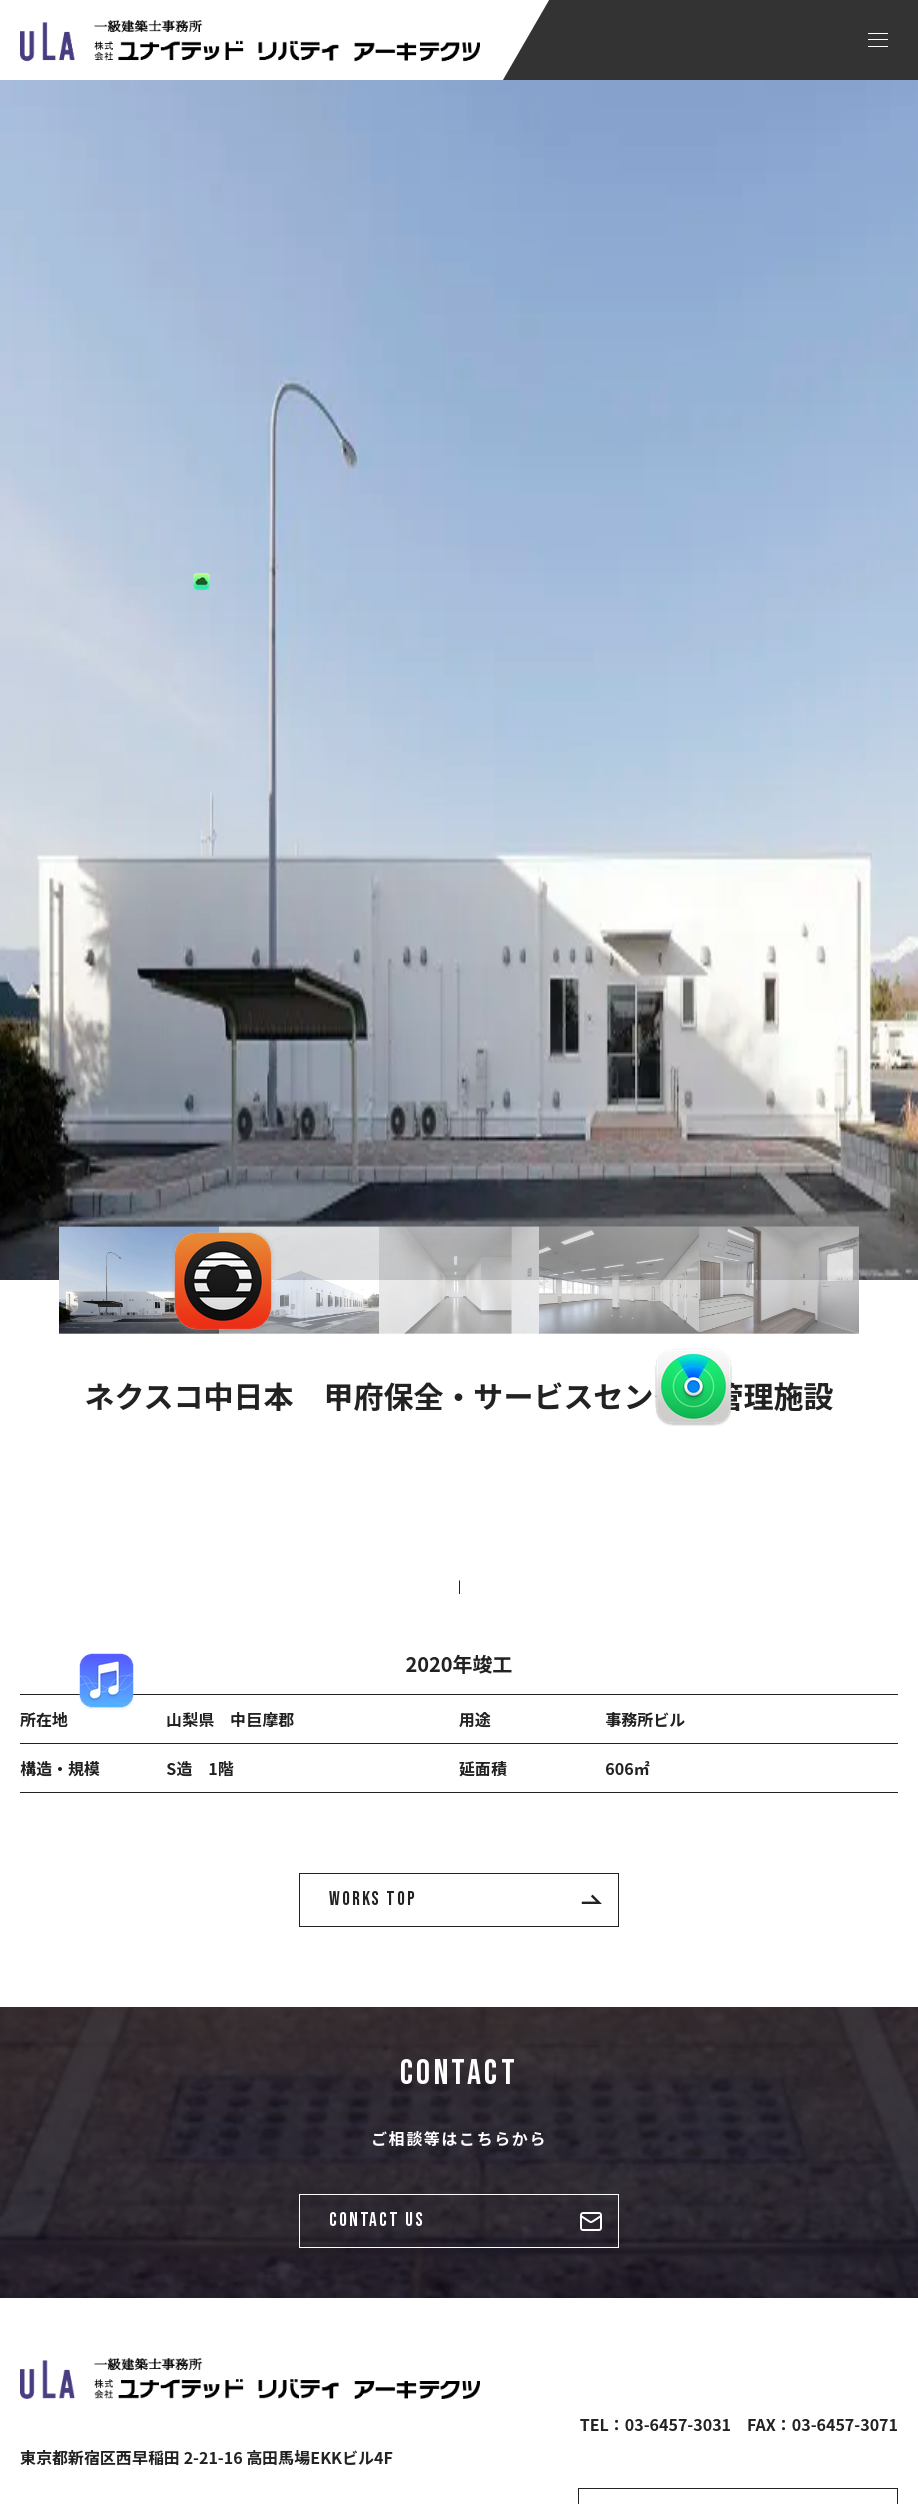  Describe the element at coordinates (106, 1680) in the screenshot. I see `open audacity audio editor` at that location.